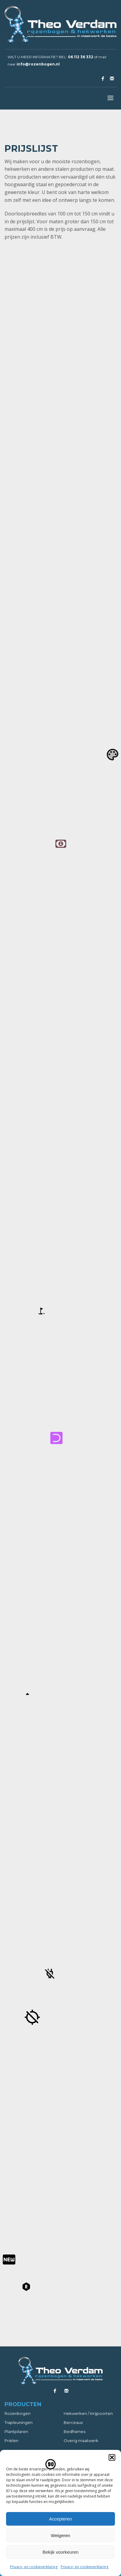  Describe the element at coordinates (50, 1973) in the screenshot. I see `power source disconnected or unavailable` at that location.